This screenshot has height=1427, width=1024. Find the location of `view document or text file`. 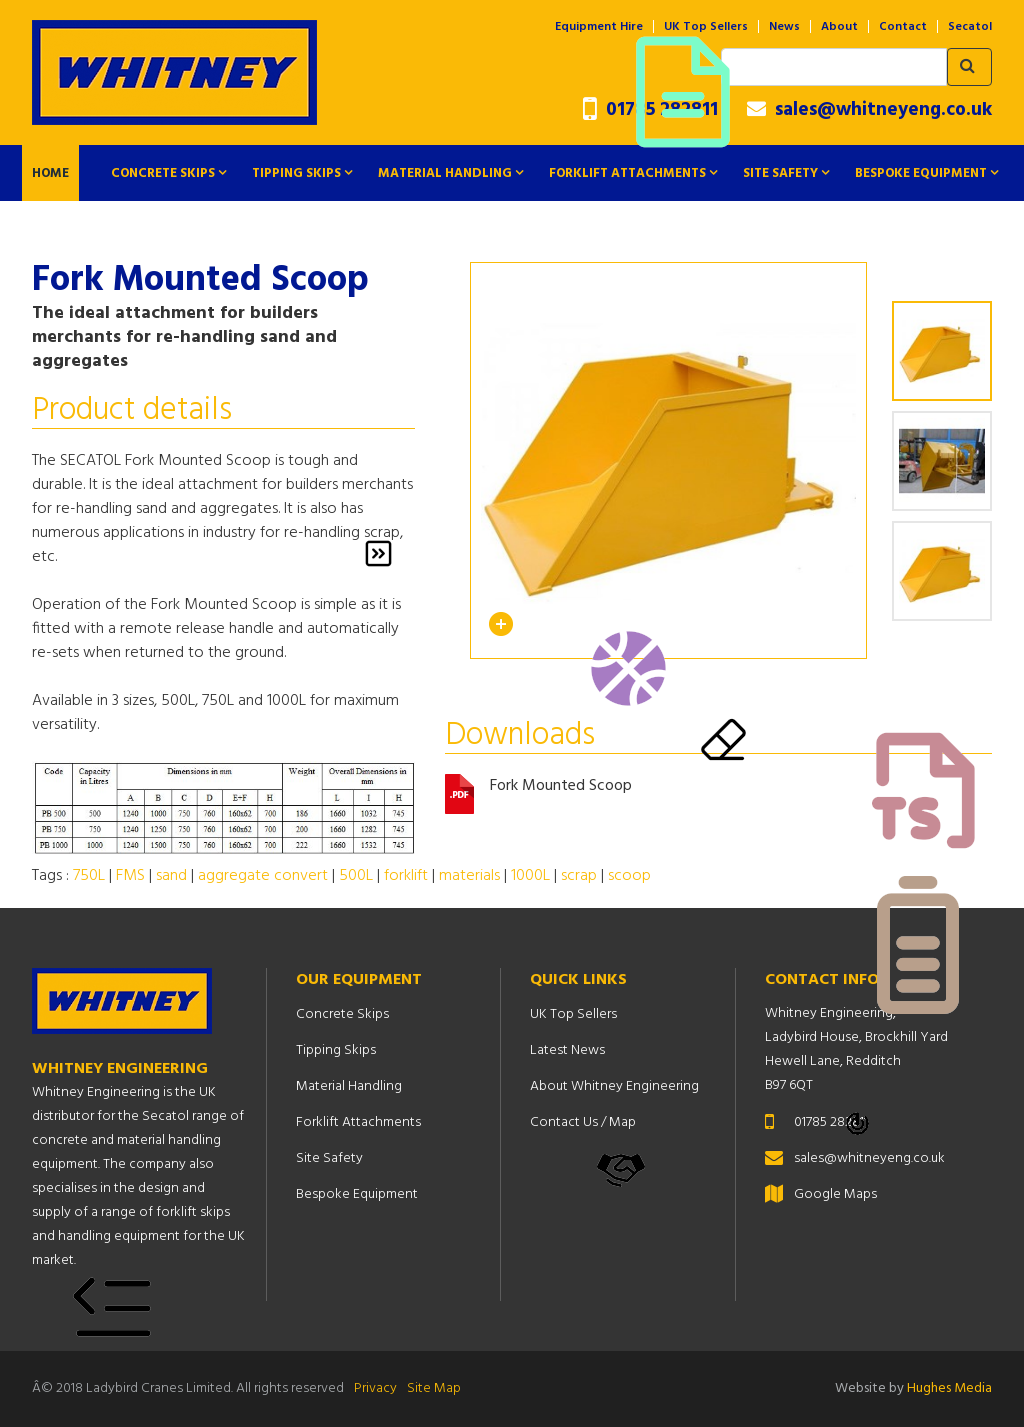

view document or text file is located at coordinates (683, 92).